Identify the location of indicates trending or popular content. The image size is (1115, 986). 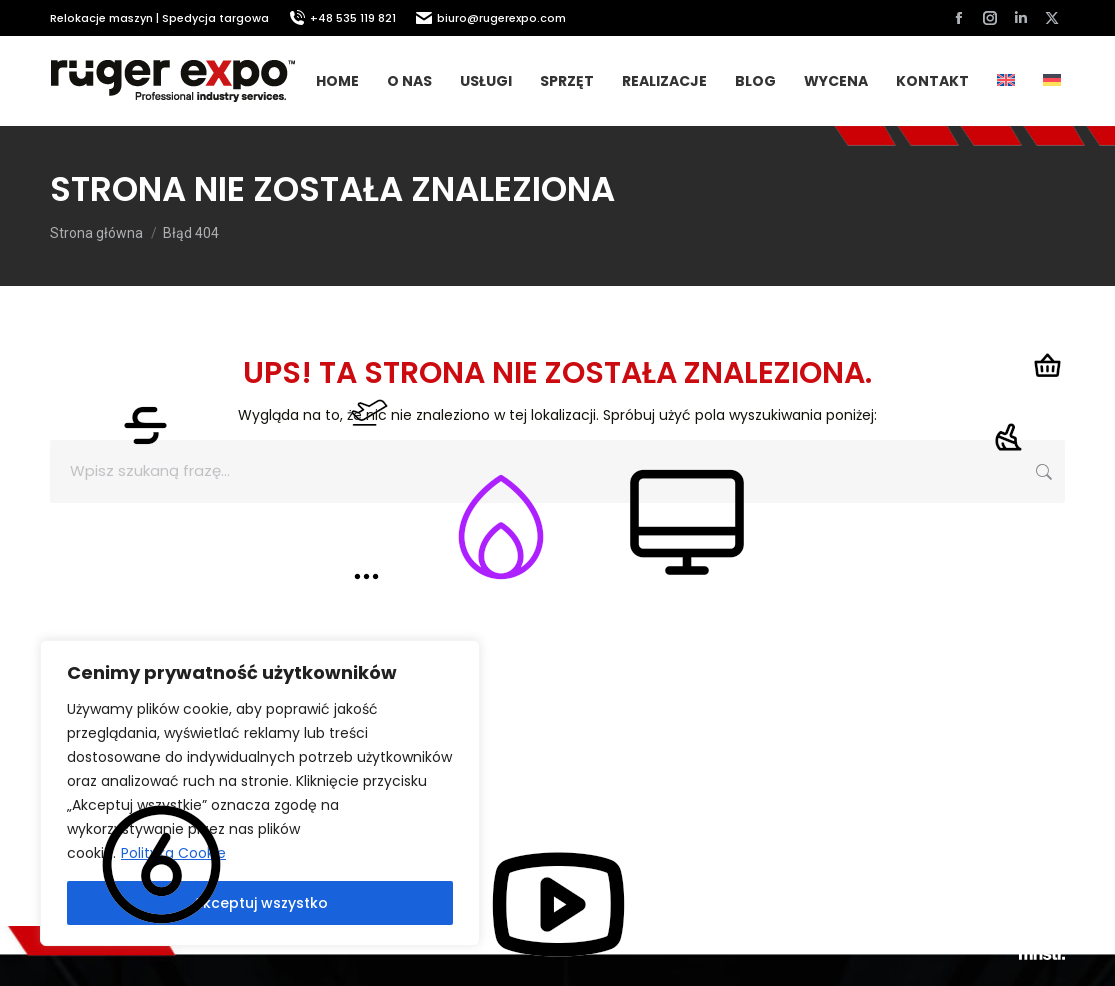
(501, 529).